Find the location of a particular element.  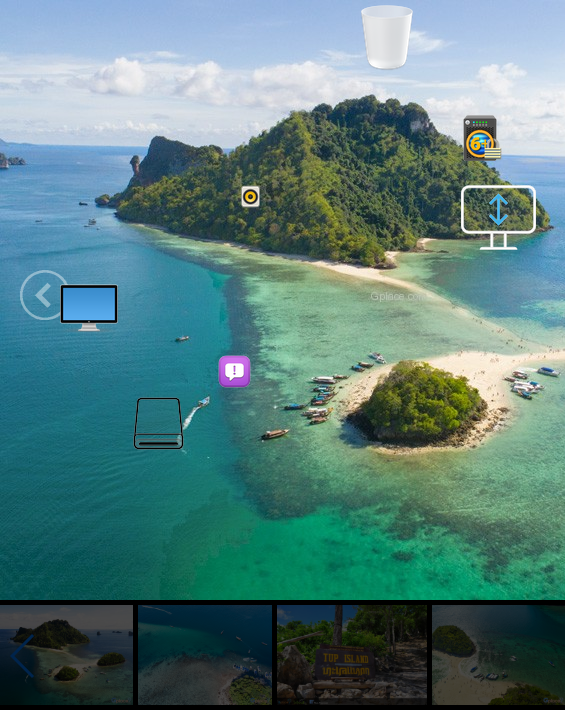

submit feedback about file syncing issues is located at coordinates (234, 371).